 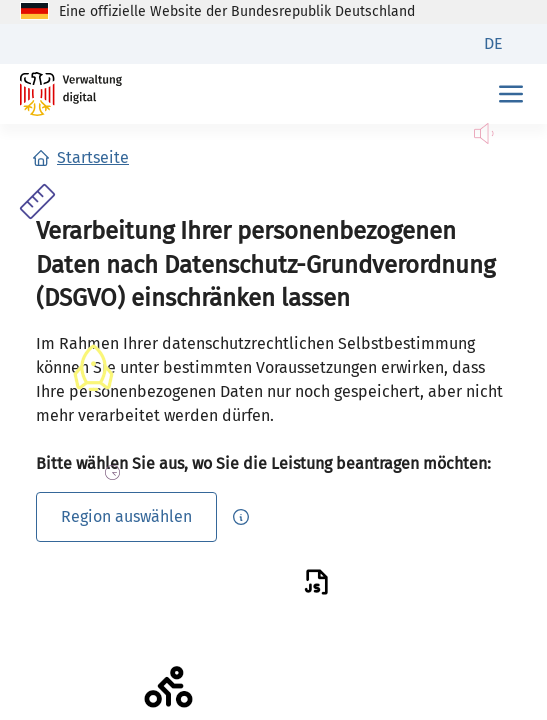 What do you see at coordinates (93, 369) in the screenshot?
I see `launch or deploy an application` at bounding box center [93, 369].